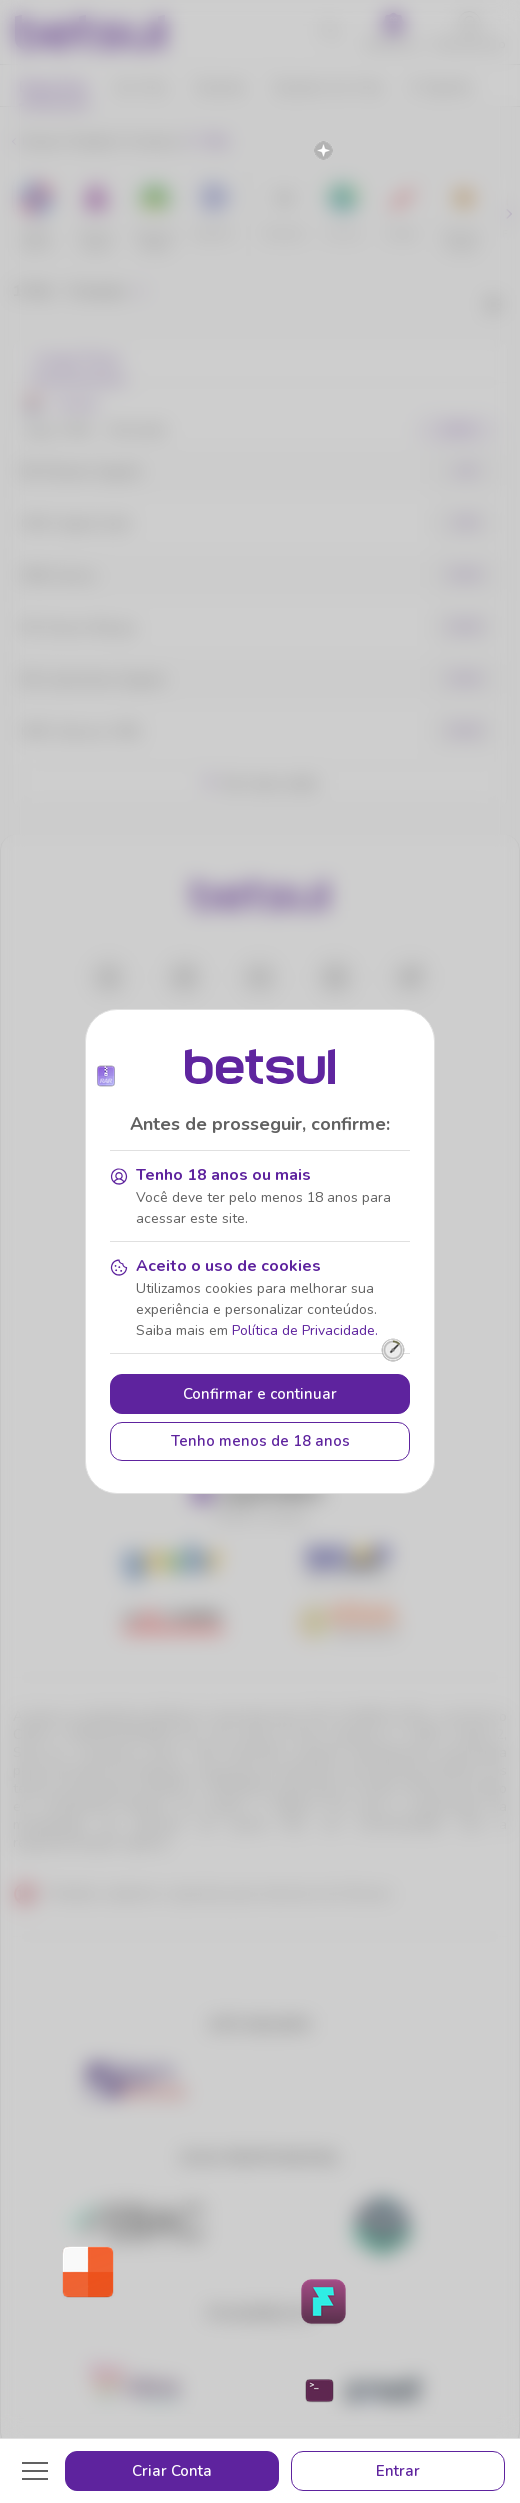  What do you see at coordinates (323, 2301) in the screenshot?
I see `open fightcade app` at bounding box center [323, 2301].